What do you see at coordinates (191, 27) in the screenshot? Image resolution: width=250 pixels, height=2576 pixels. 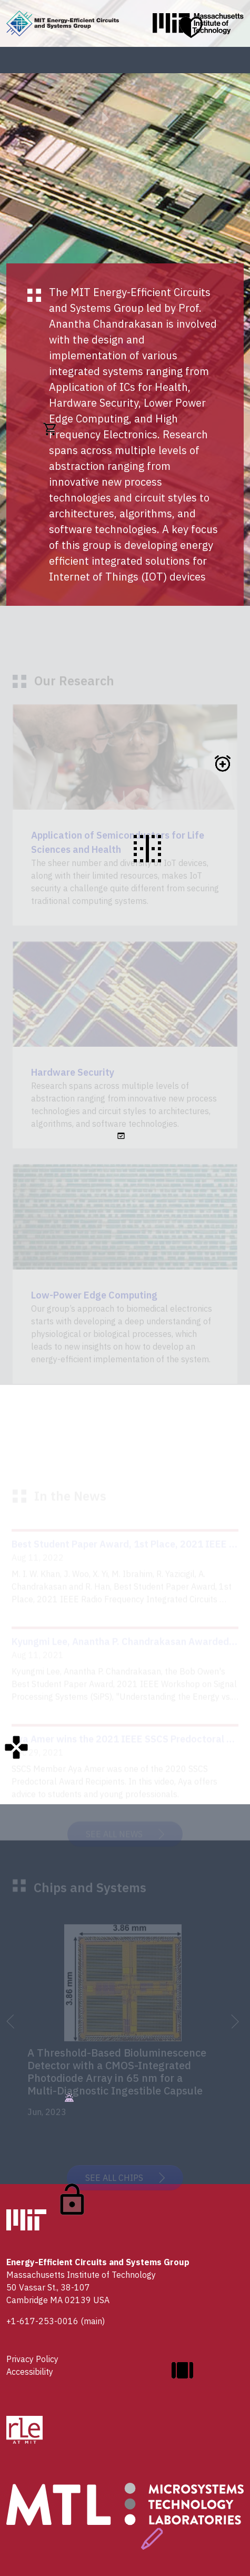 I see `indicates partial like or favorite status` at bounding box center [191, 27].